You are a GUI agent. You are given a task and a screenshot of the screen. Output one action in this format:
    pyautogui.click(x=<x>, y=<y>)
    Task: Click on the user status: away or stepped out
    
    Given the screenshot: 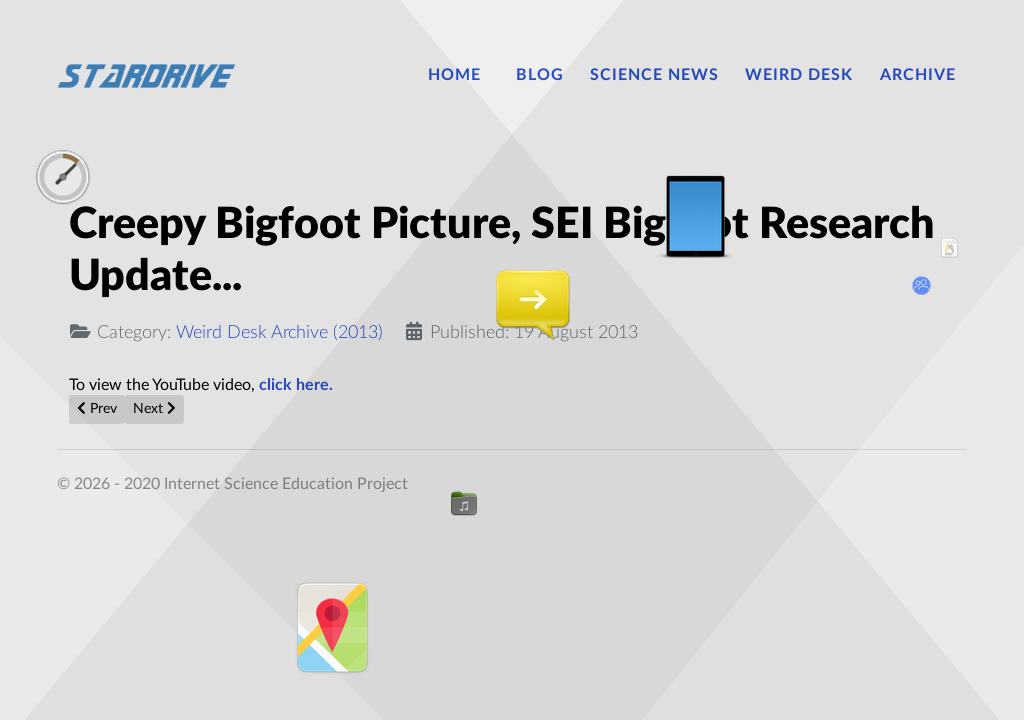 What is the action you would take?
    pyautogui.click(x=533, y=304)
    